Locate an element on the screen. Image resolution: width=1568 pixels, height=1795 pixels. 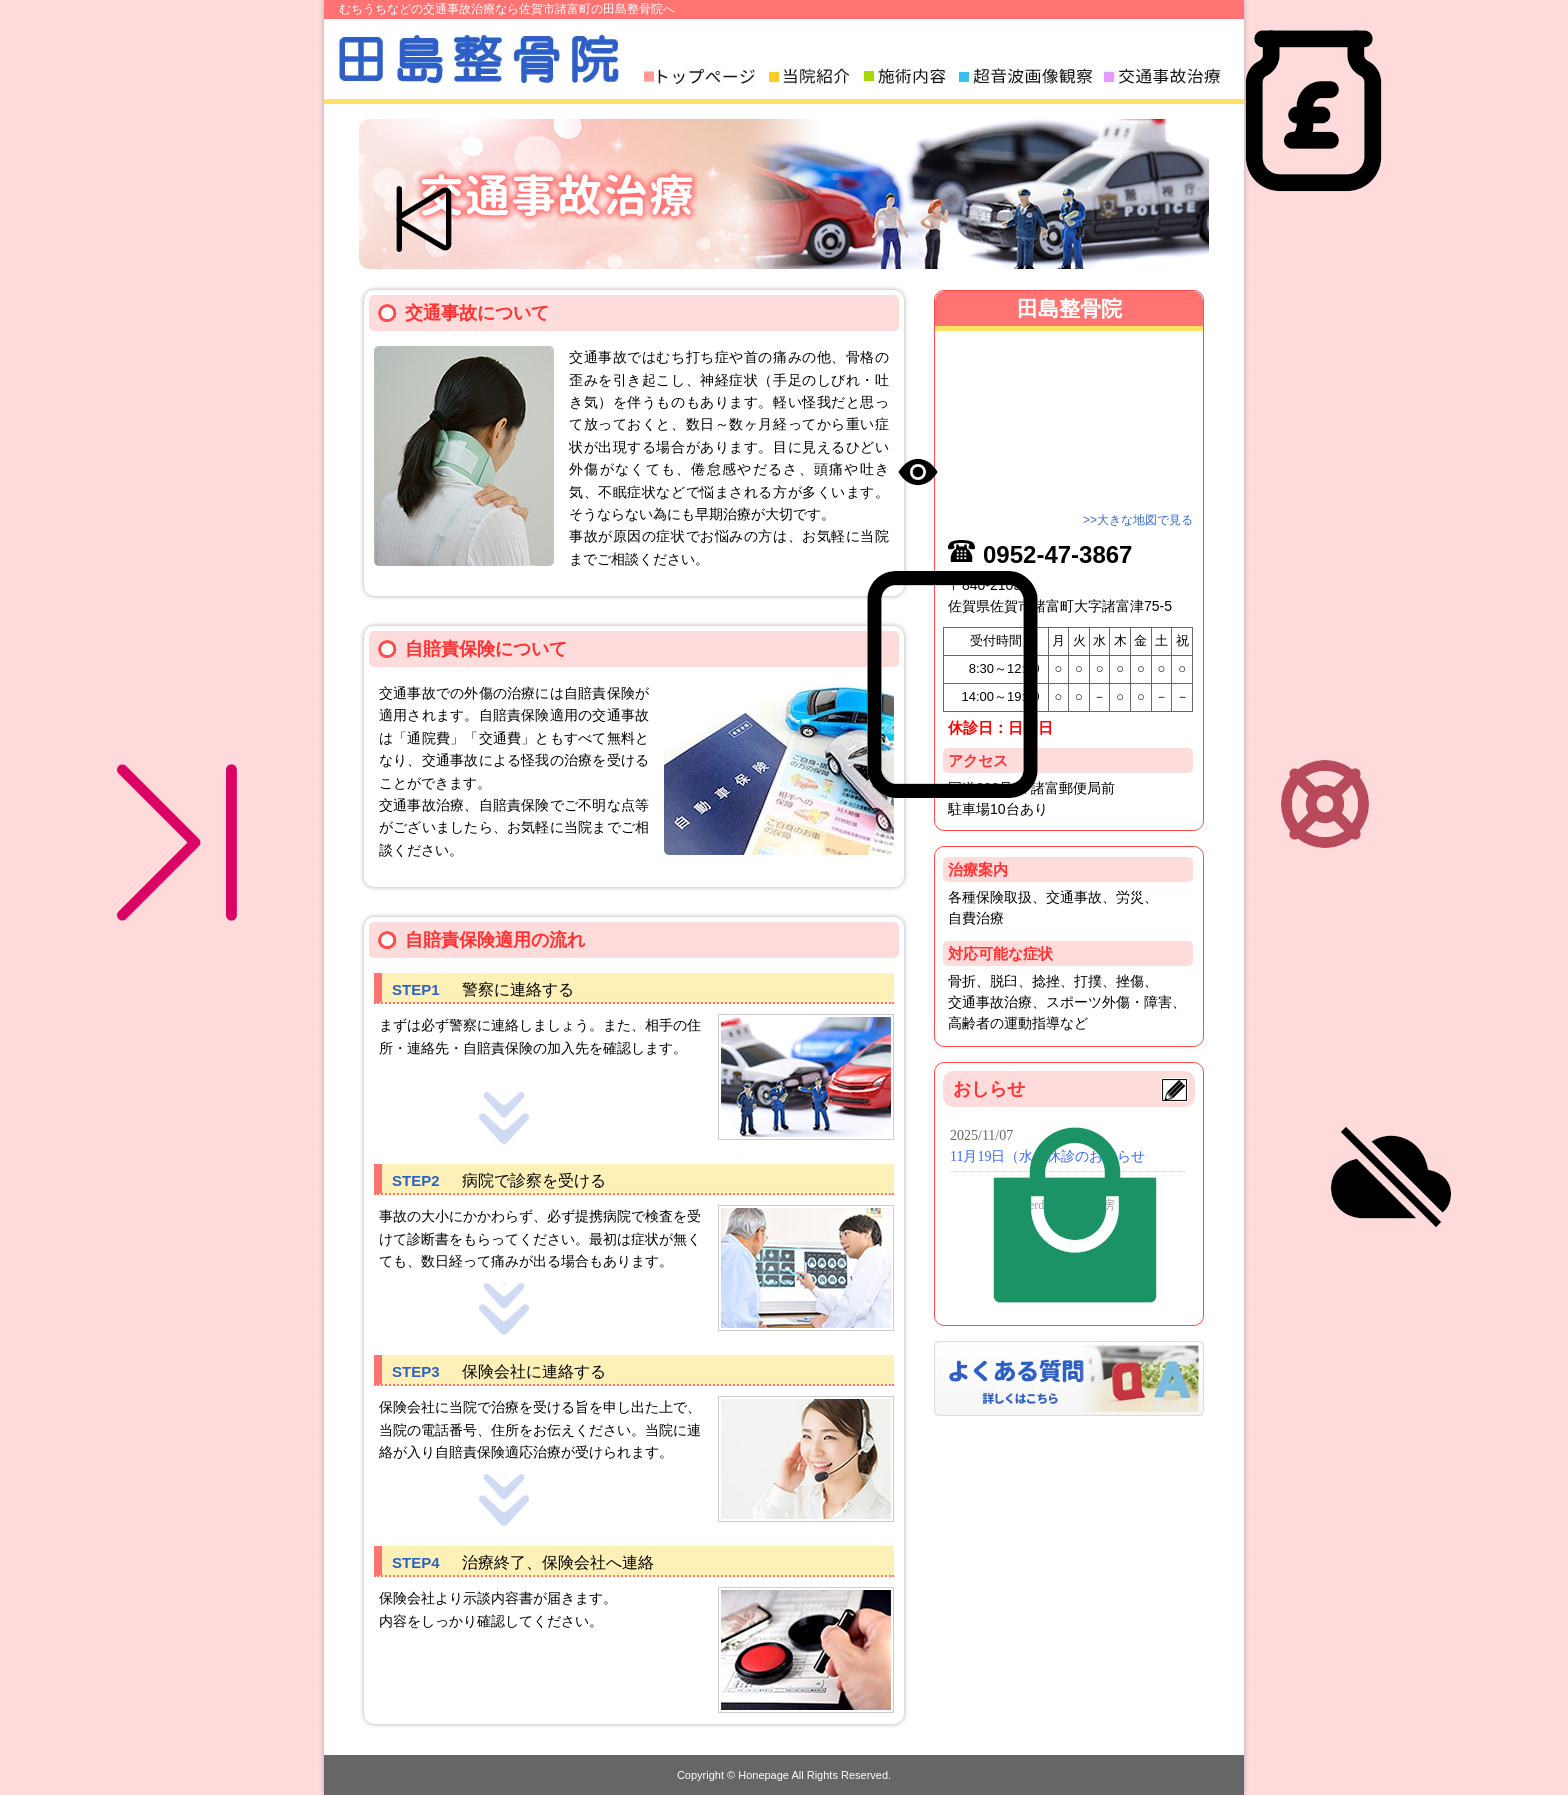
skip to the end of a track or playlist is located at coordinates (180, 842).